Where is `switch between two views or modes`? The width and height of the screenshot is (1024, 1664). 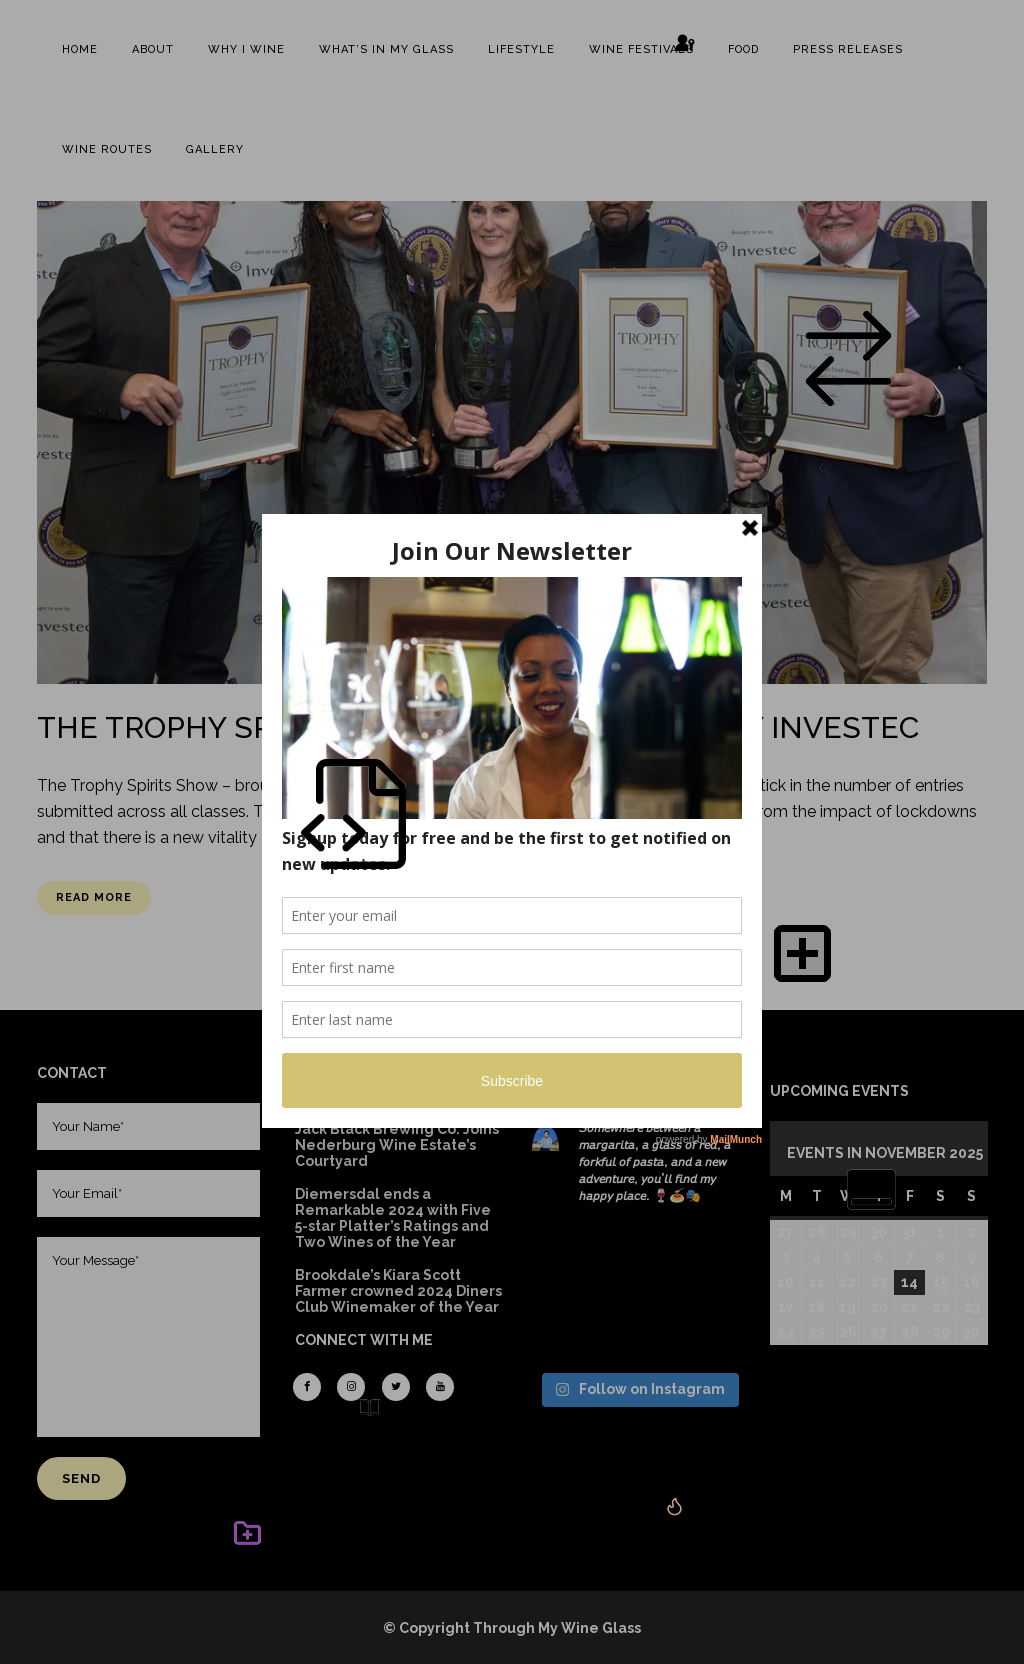
switch between two views or modes is located at coordinates (848, 358).